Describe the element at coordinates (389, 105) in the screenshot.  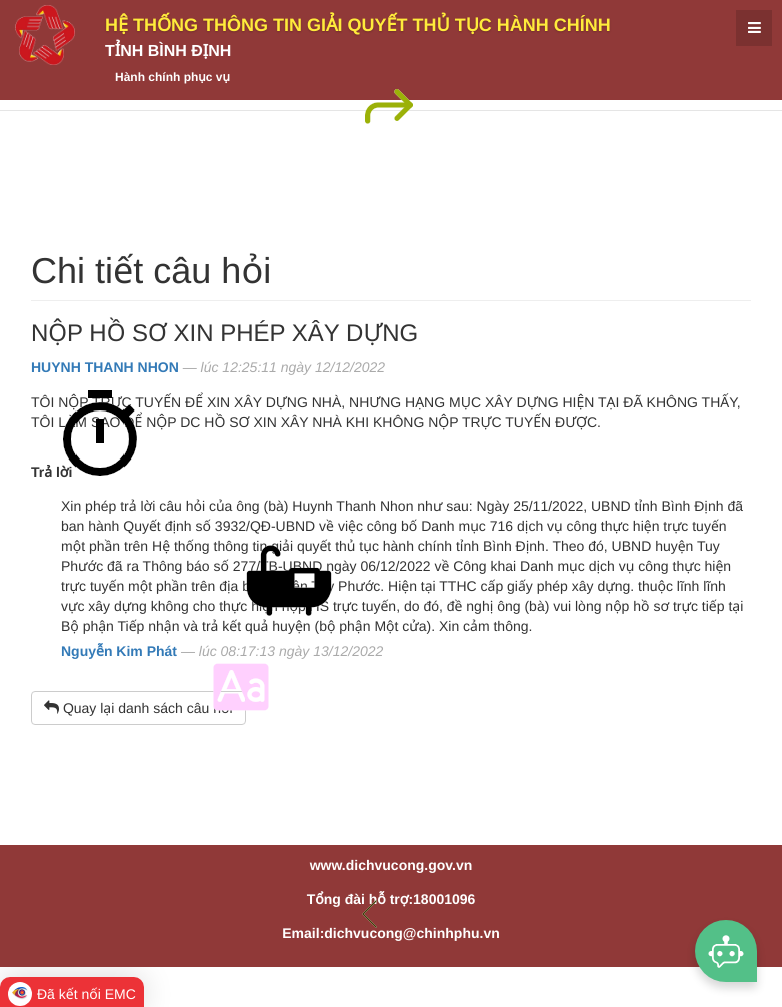
I see `forward a message or email` at that location.